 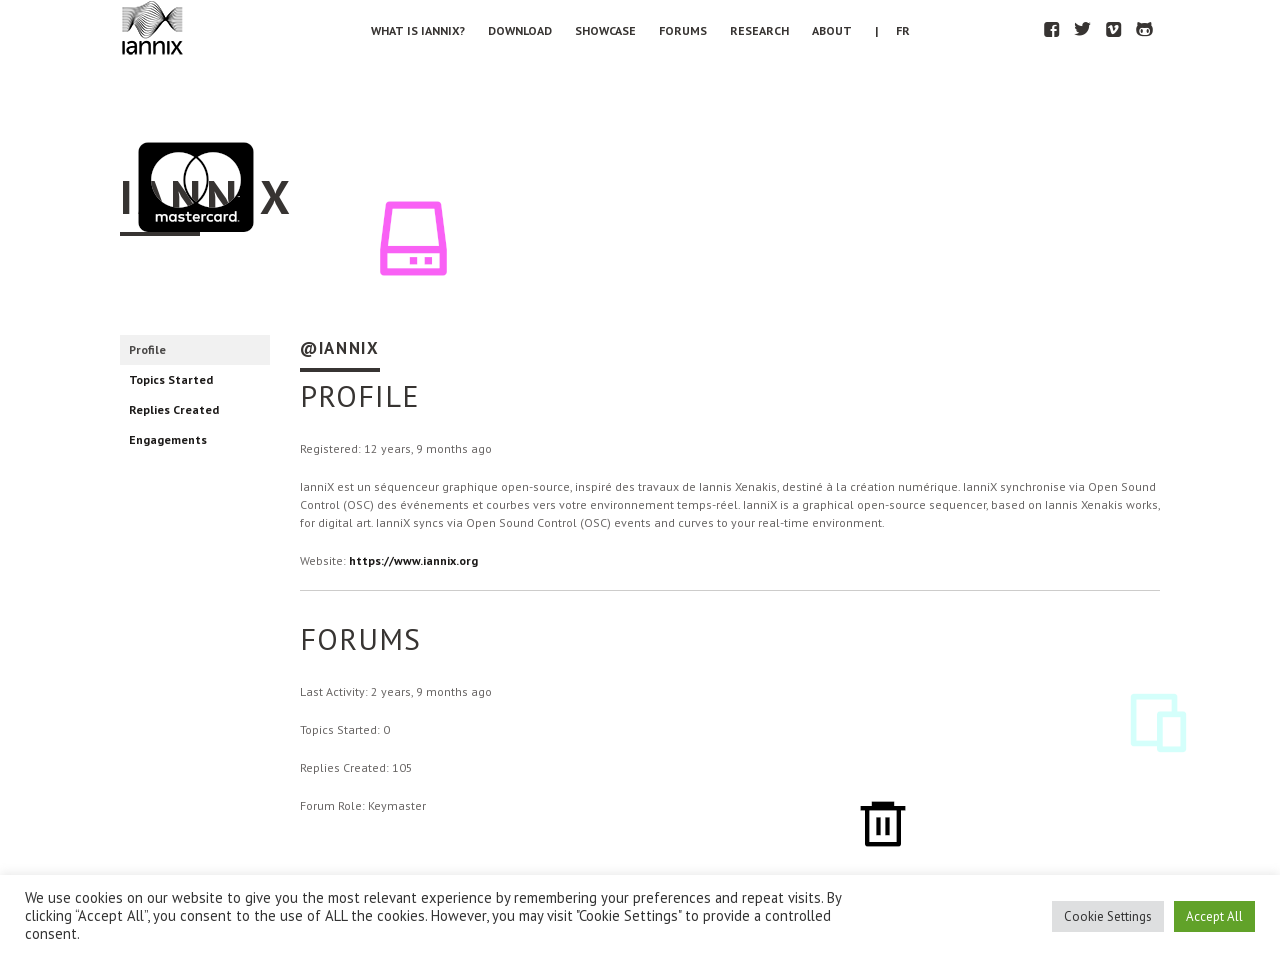 I want to click on delete selected item, so click(x=883, y=824).